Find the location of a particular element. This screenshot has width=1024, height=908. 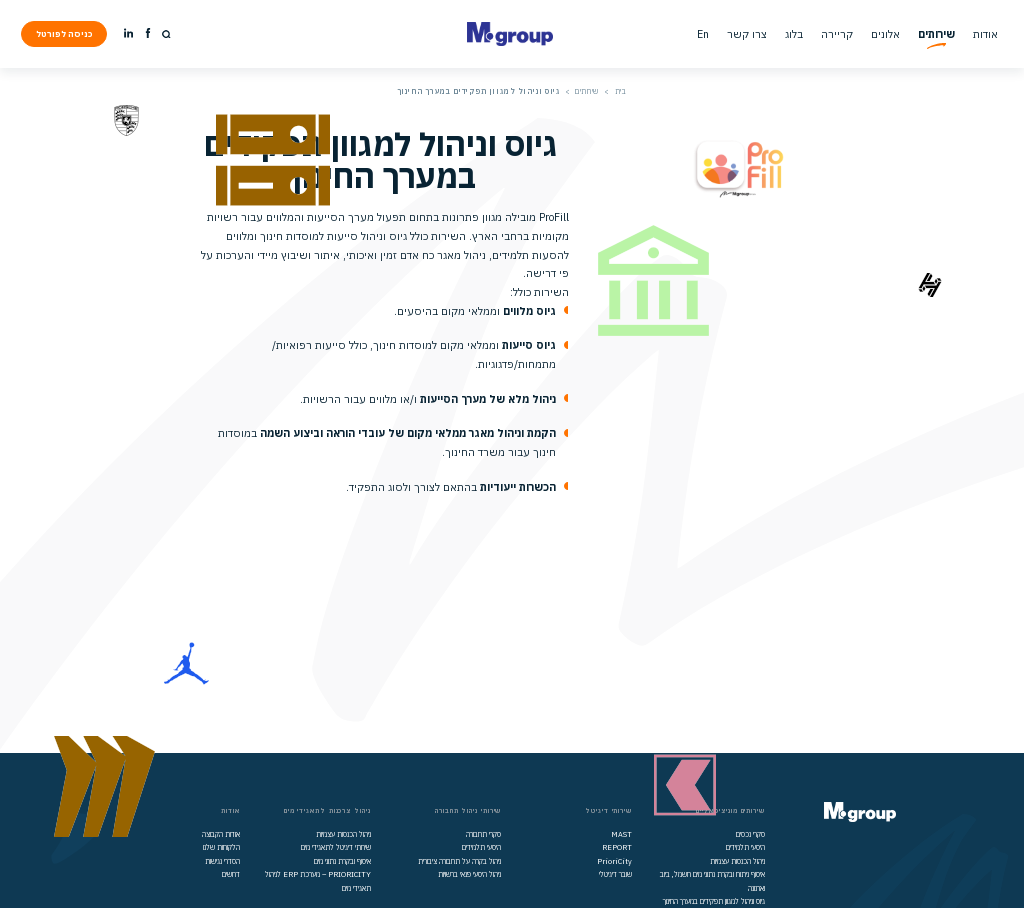

thurgauer kantonalbank logo is located at coordinates (685, 785).